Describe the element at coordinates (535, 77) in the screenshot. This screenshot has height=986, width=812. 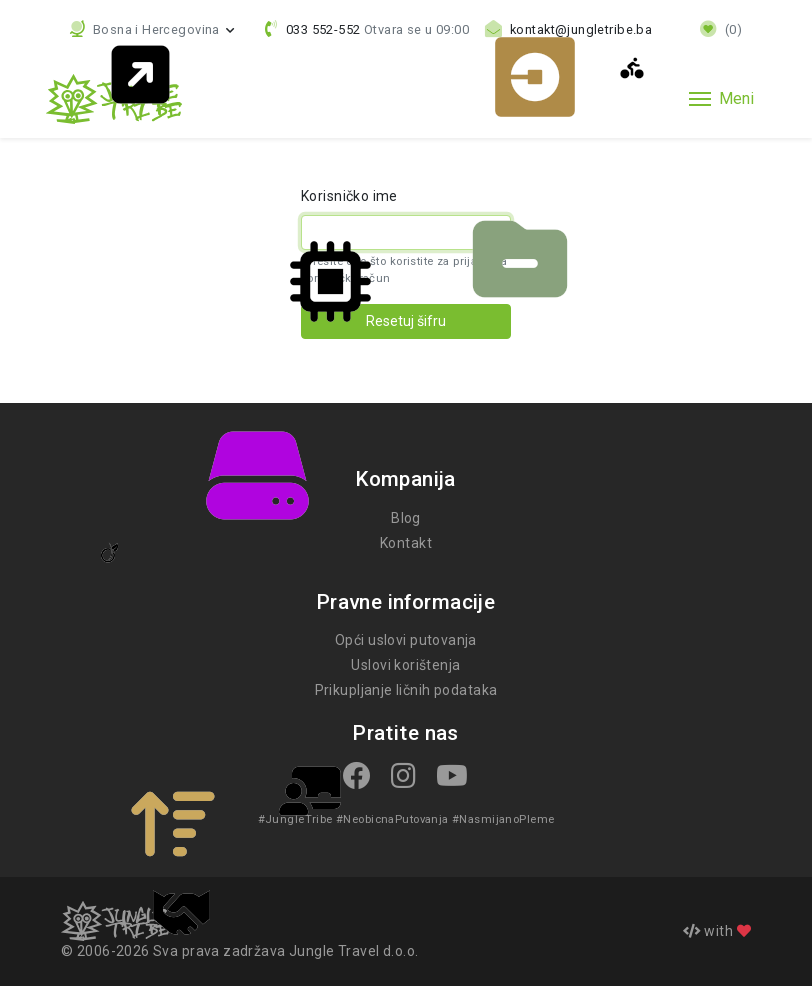
I see `open the Uber app` at that location.